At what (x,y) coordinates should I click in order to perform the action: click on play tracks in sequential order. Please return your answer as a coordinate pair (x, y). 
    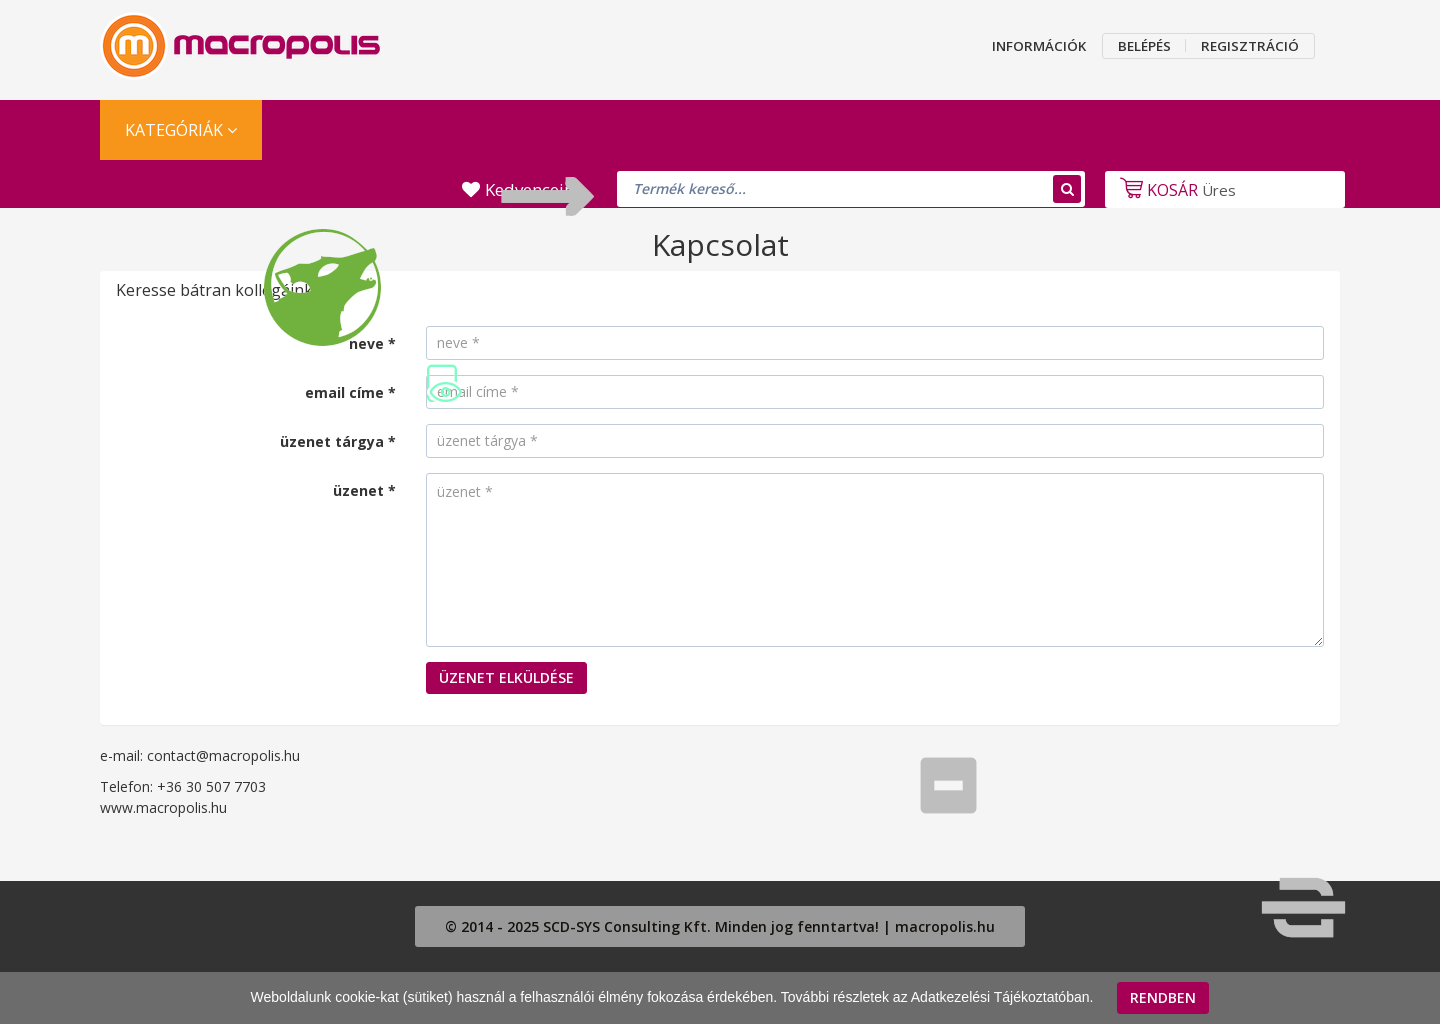
    Looking at the image, I should click on (546, 196).